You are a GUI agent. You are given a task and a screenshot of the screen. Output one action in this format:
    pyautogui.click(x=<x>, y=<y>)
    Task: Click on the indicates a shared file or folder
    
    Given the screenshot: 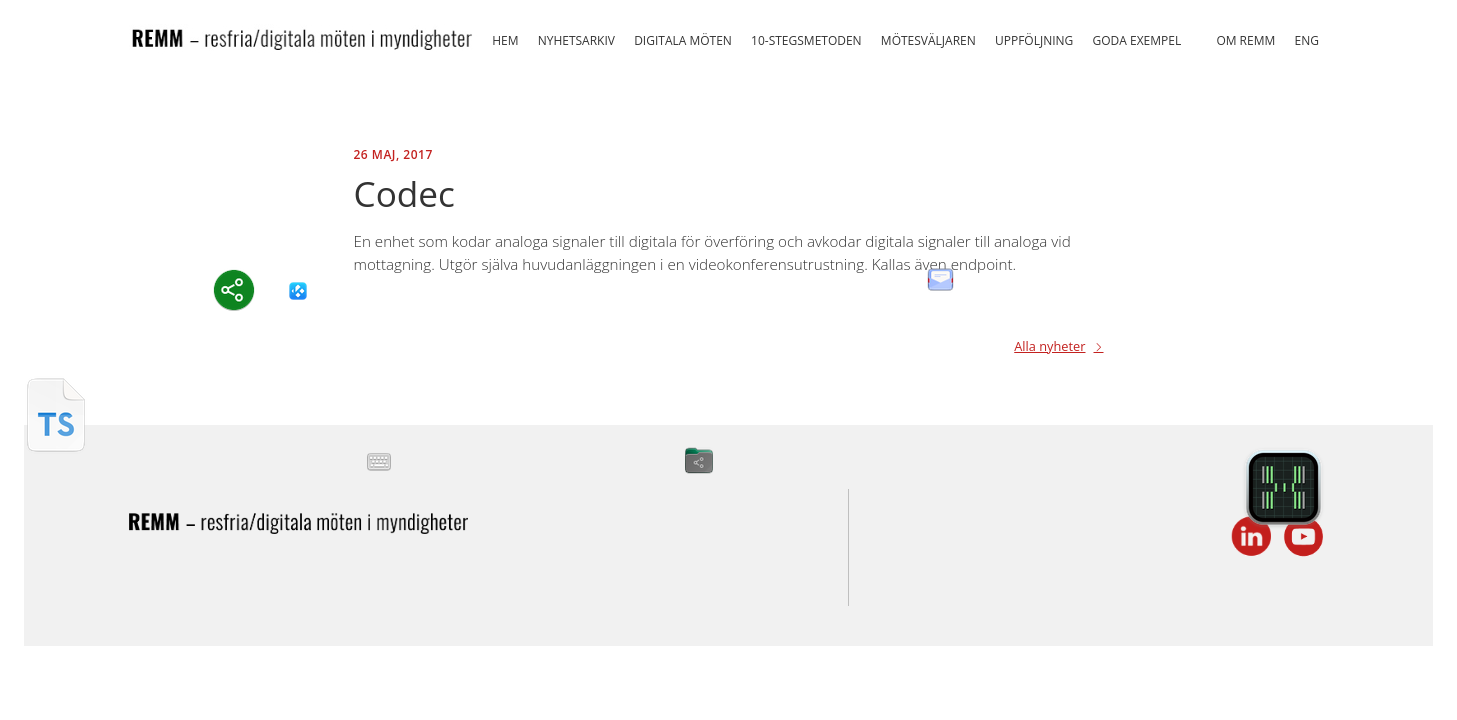 What is the action you would take?
    pyautogui.click(x=234, y=290)
    